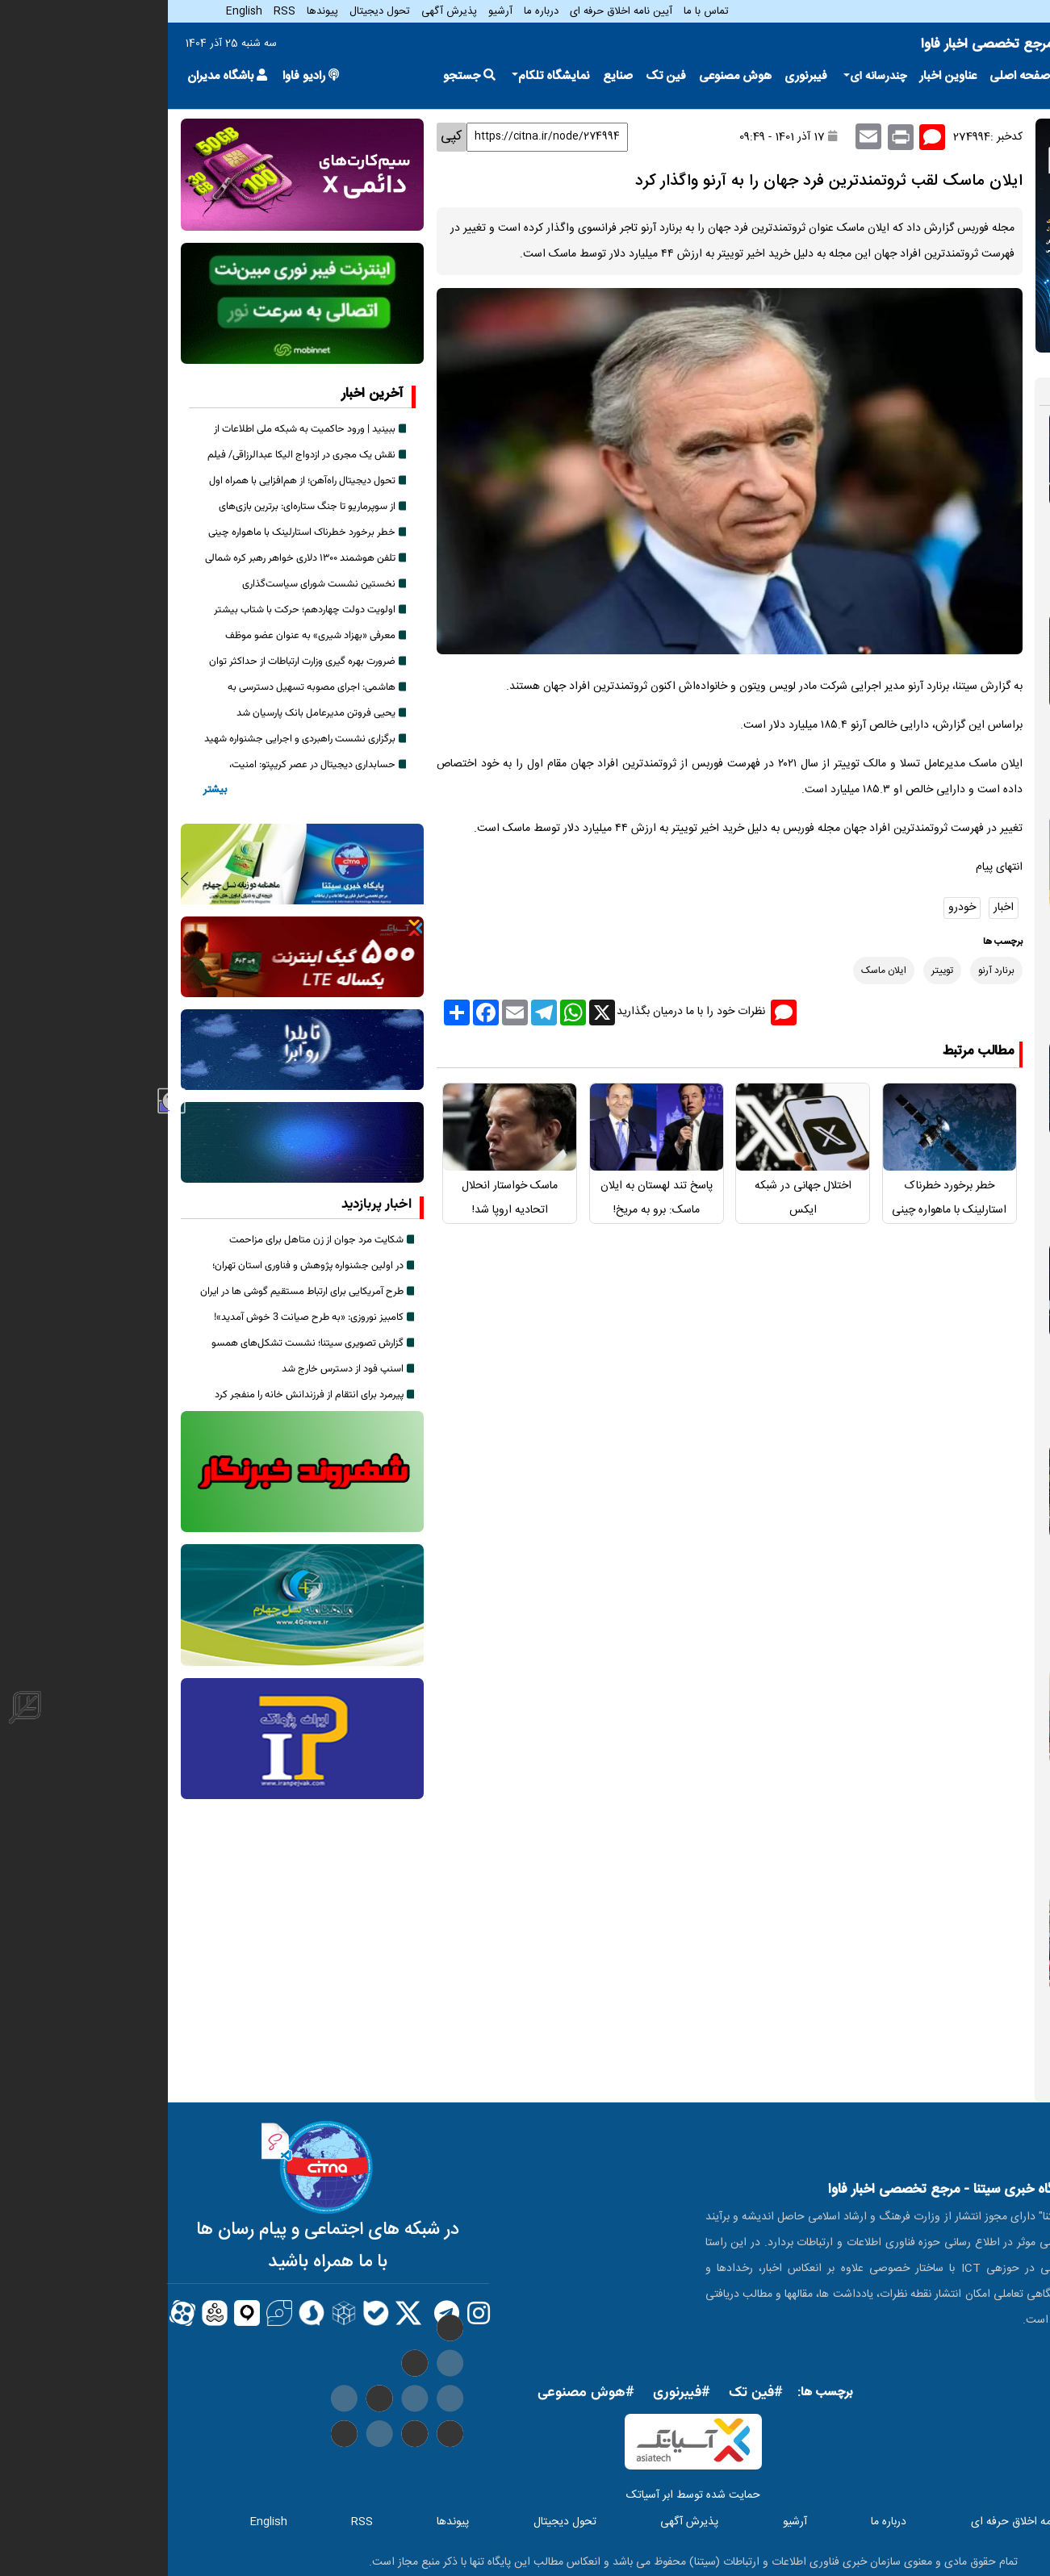 The width and height of the screenshot is (1050, 2576). I want to click on launch four-in-a-row game, so click(401, 2376).